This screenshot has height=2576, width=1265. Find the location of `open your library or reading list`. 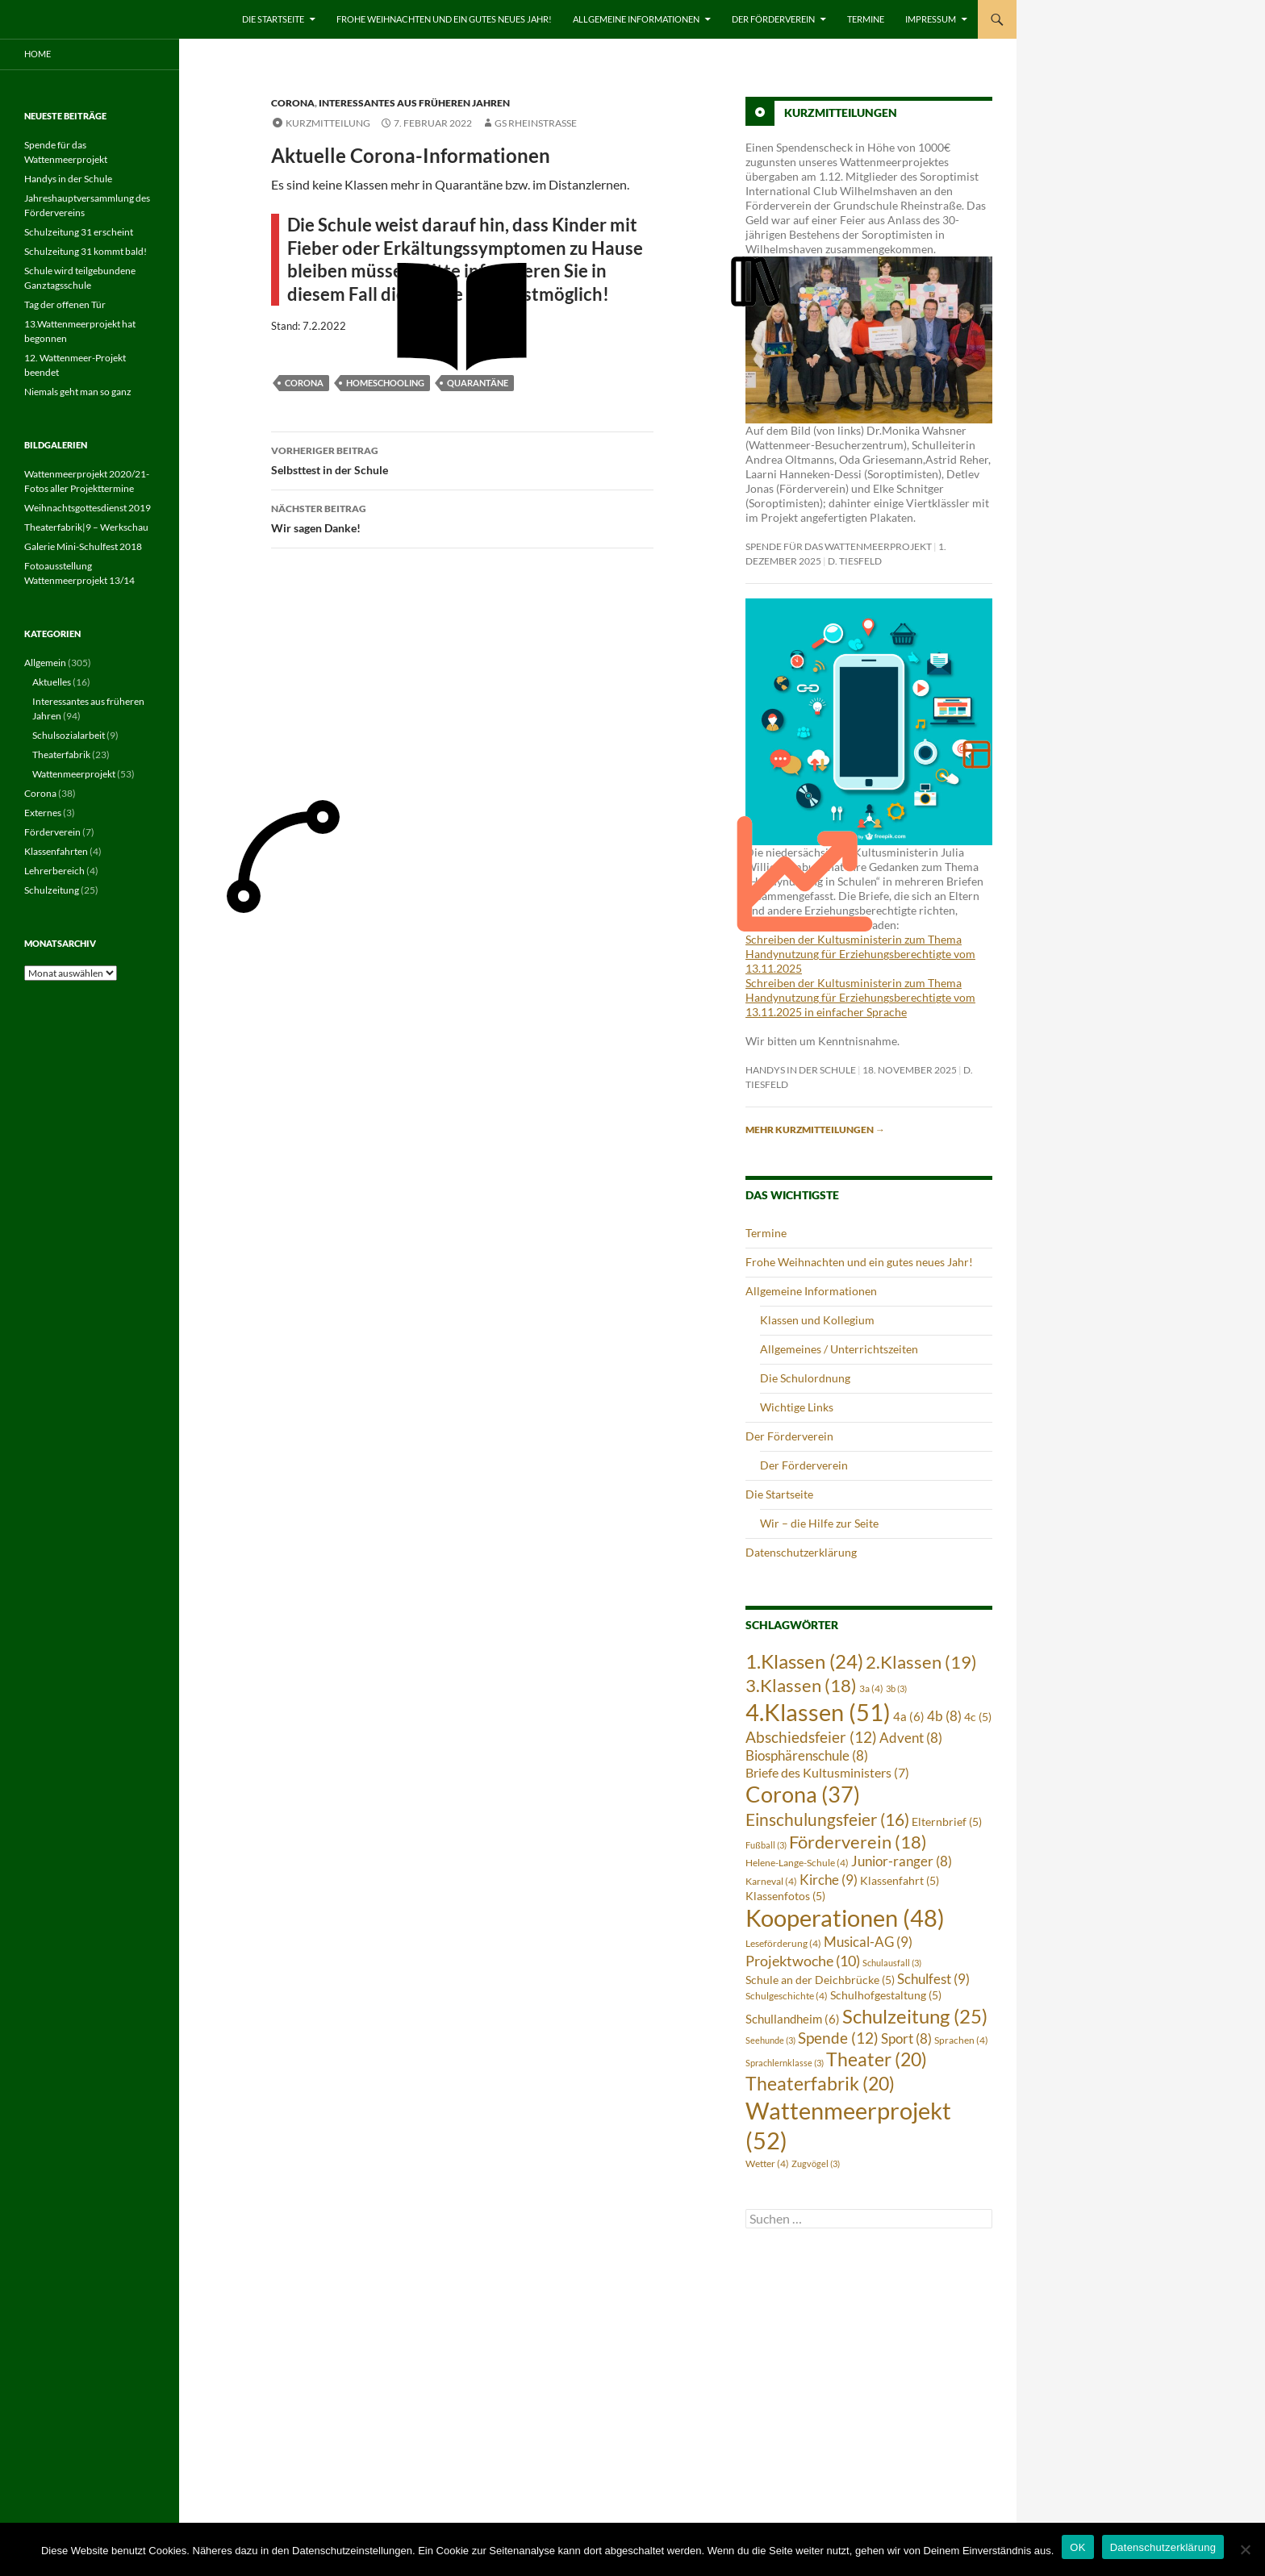

open your library or reading list is located at coordinates (461, 319).